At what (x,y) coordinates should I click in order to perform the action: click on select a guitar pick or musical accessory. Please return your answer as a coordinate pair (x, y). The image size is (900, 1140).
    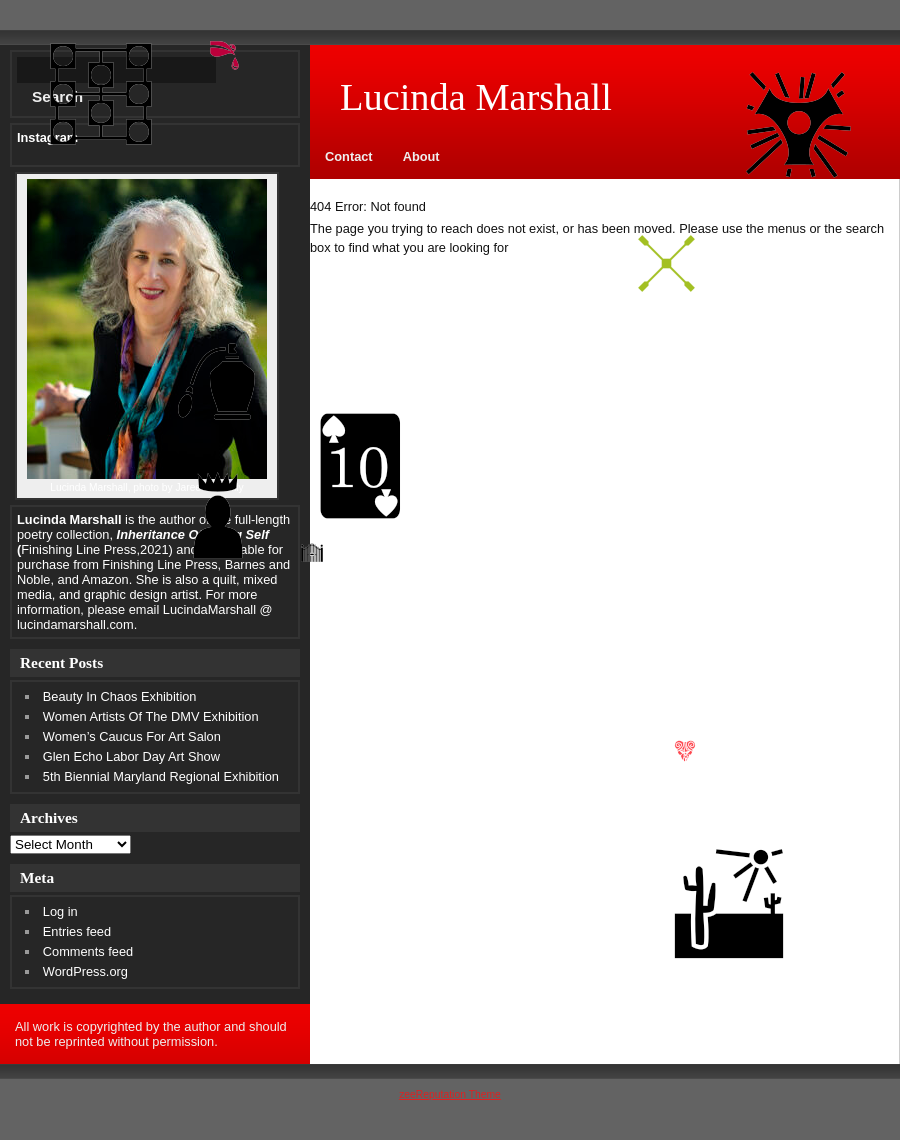
    Looking at the image, I should click on (685, 751).